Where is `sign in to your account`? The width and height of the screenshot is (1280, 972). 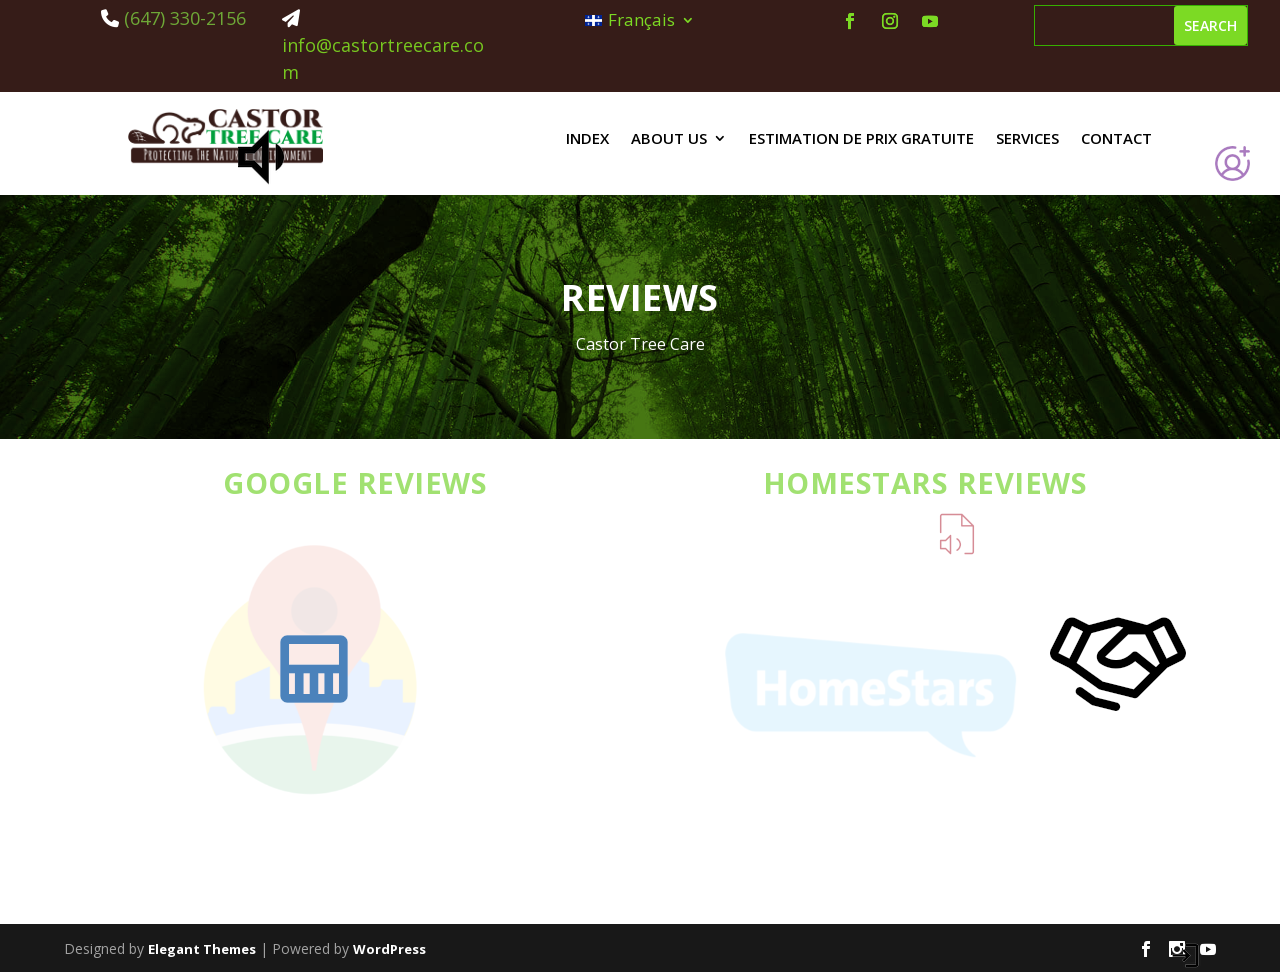 sign in to your account is located at coordinates (1185, 955).